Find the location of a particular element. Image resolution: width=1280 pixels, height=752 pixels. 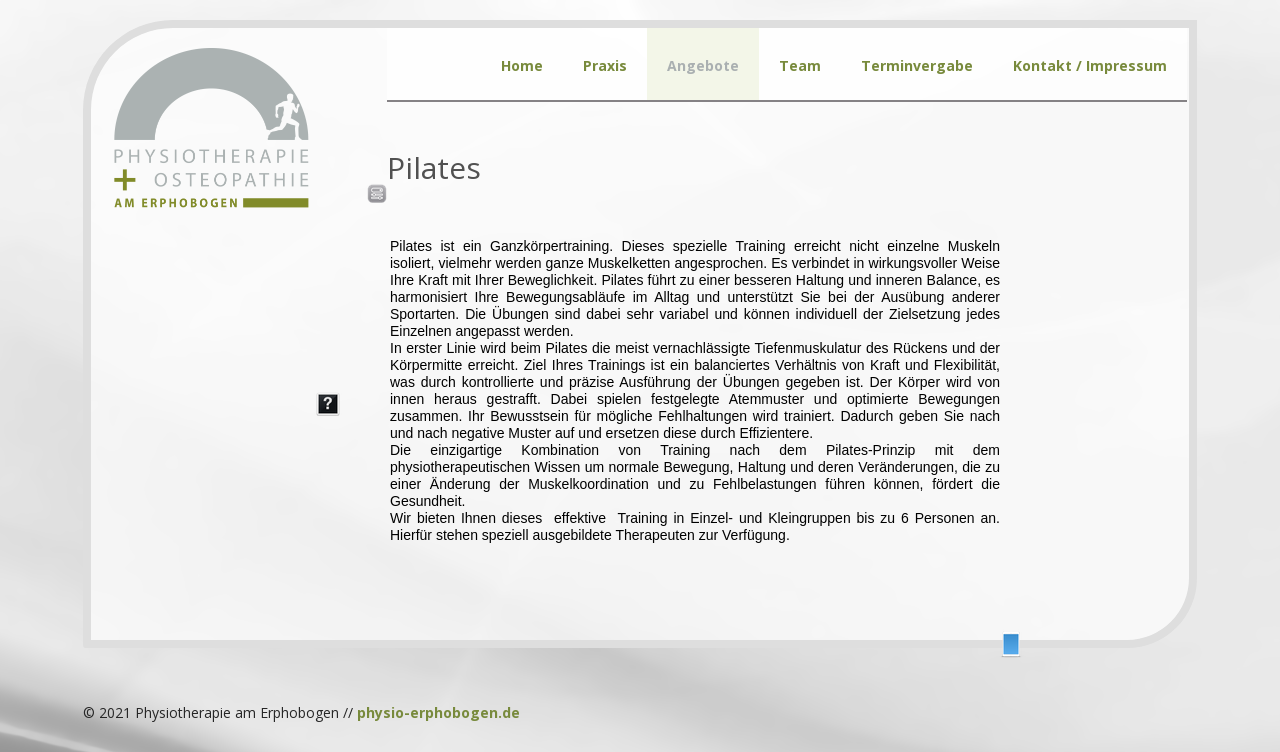

iPad Mini 3 device with cellular connectivity is located at coordinates (1011, 642).